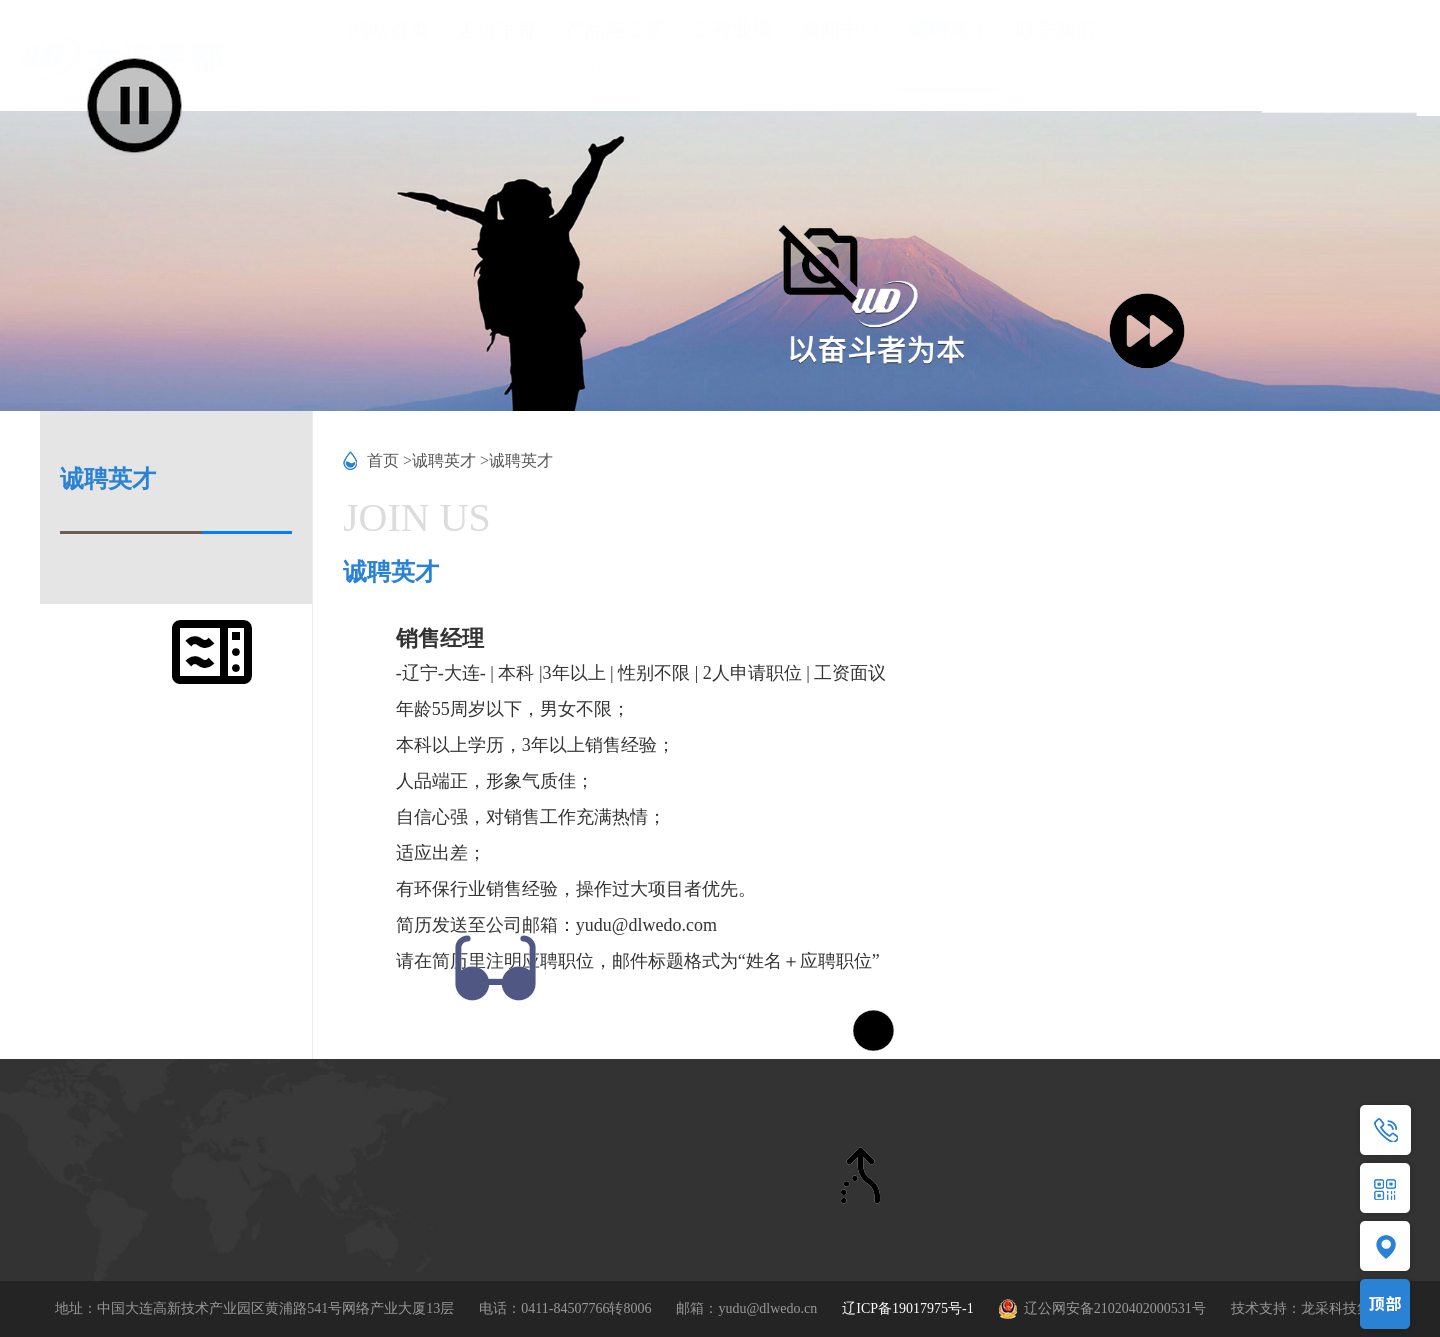 This screenshot has width=1440, height=1337. I want to click on skip forward in media playback, so click(1147, 331).